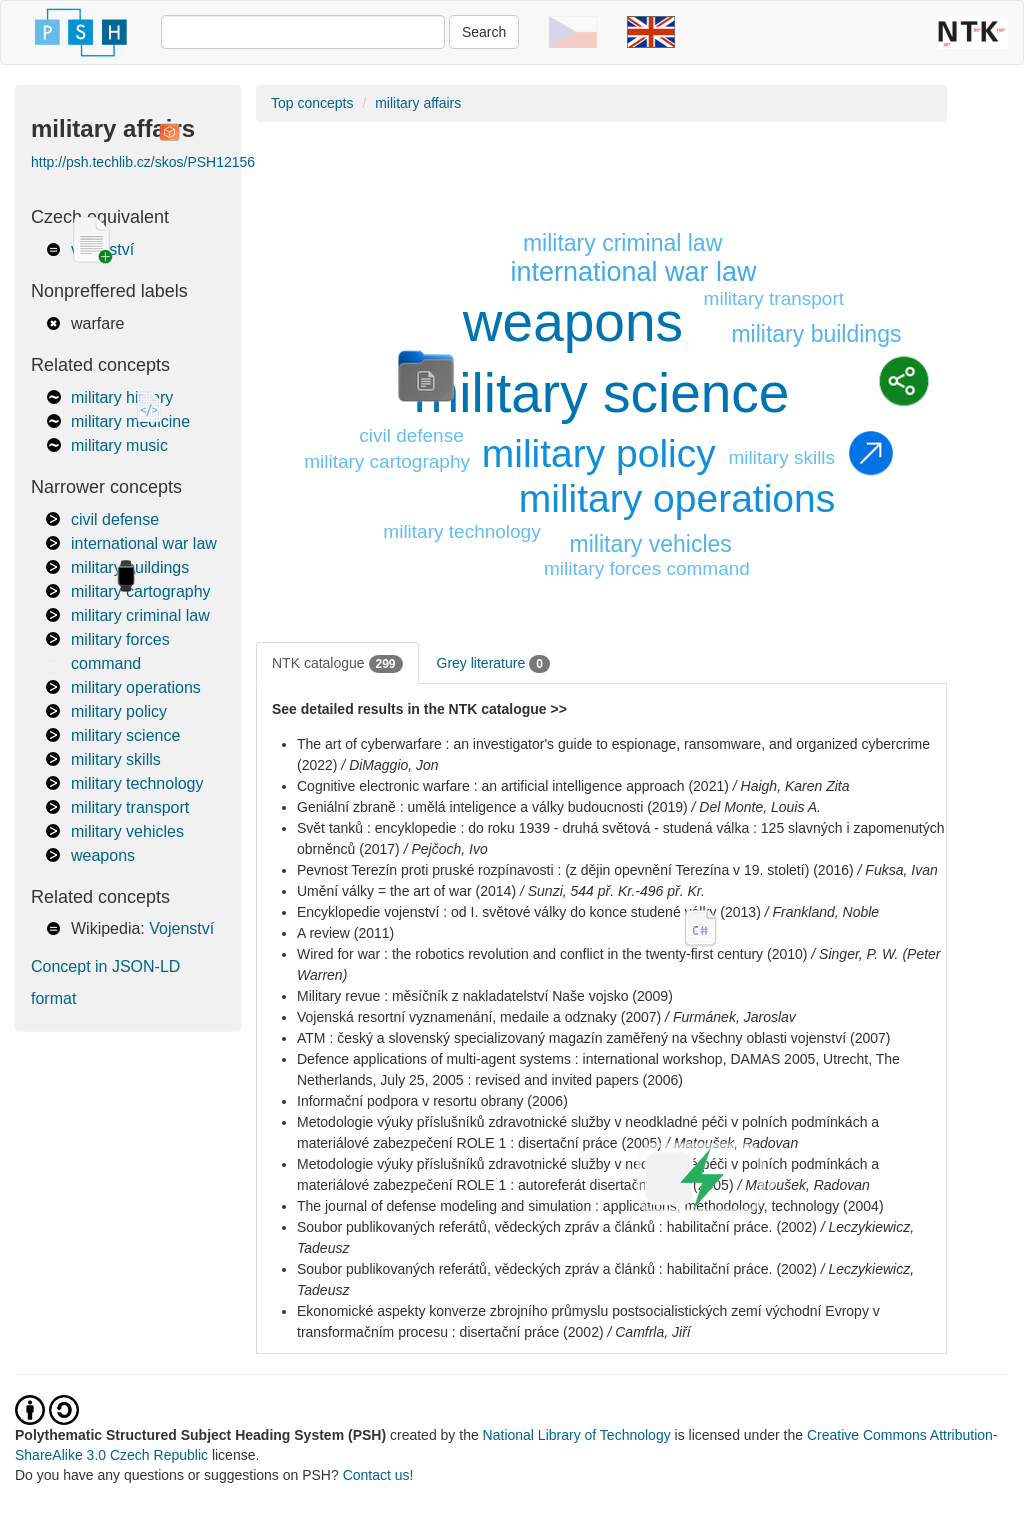  Describe the element at coordinates (700, 927) in the screenshot. I see `a C# source code file` at that location.